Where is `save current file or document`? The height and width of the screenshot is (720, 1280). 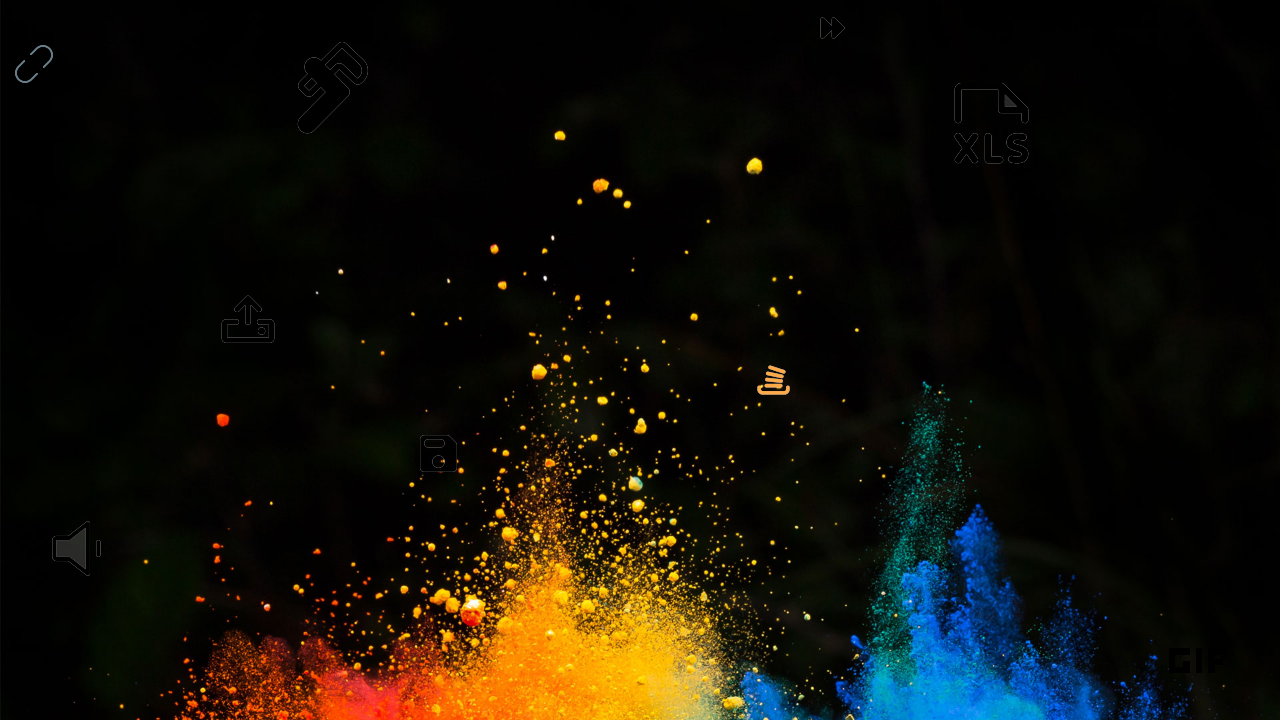
save current file or document is located at coordinates (438, 453).